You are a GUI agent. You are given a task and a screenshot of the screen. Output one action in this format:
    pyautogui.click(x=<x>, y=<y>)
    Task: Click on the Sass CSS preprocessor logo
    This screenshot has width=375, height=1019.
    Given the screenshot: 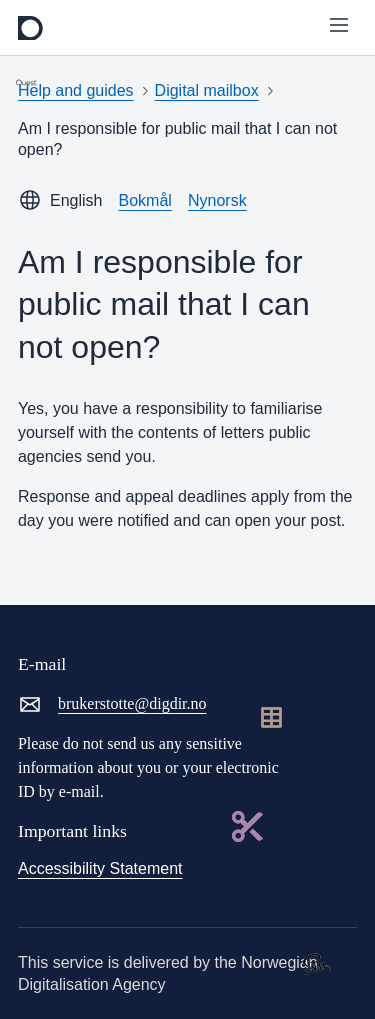 What is the action you would take?
    pyautogui.click(x=317, y=964)
    